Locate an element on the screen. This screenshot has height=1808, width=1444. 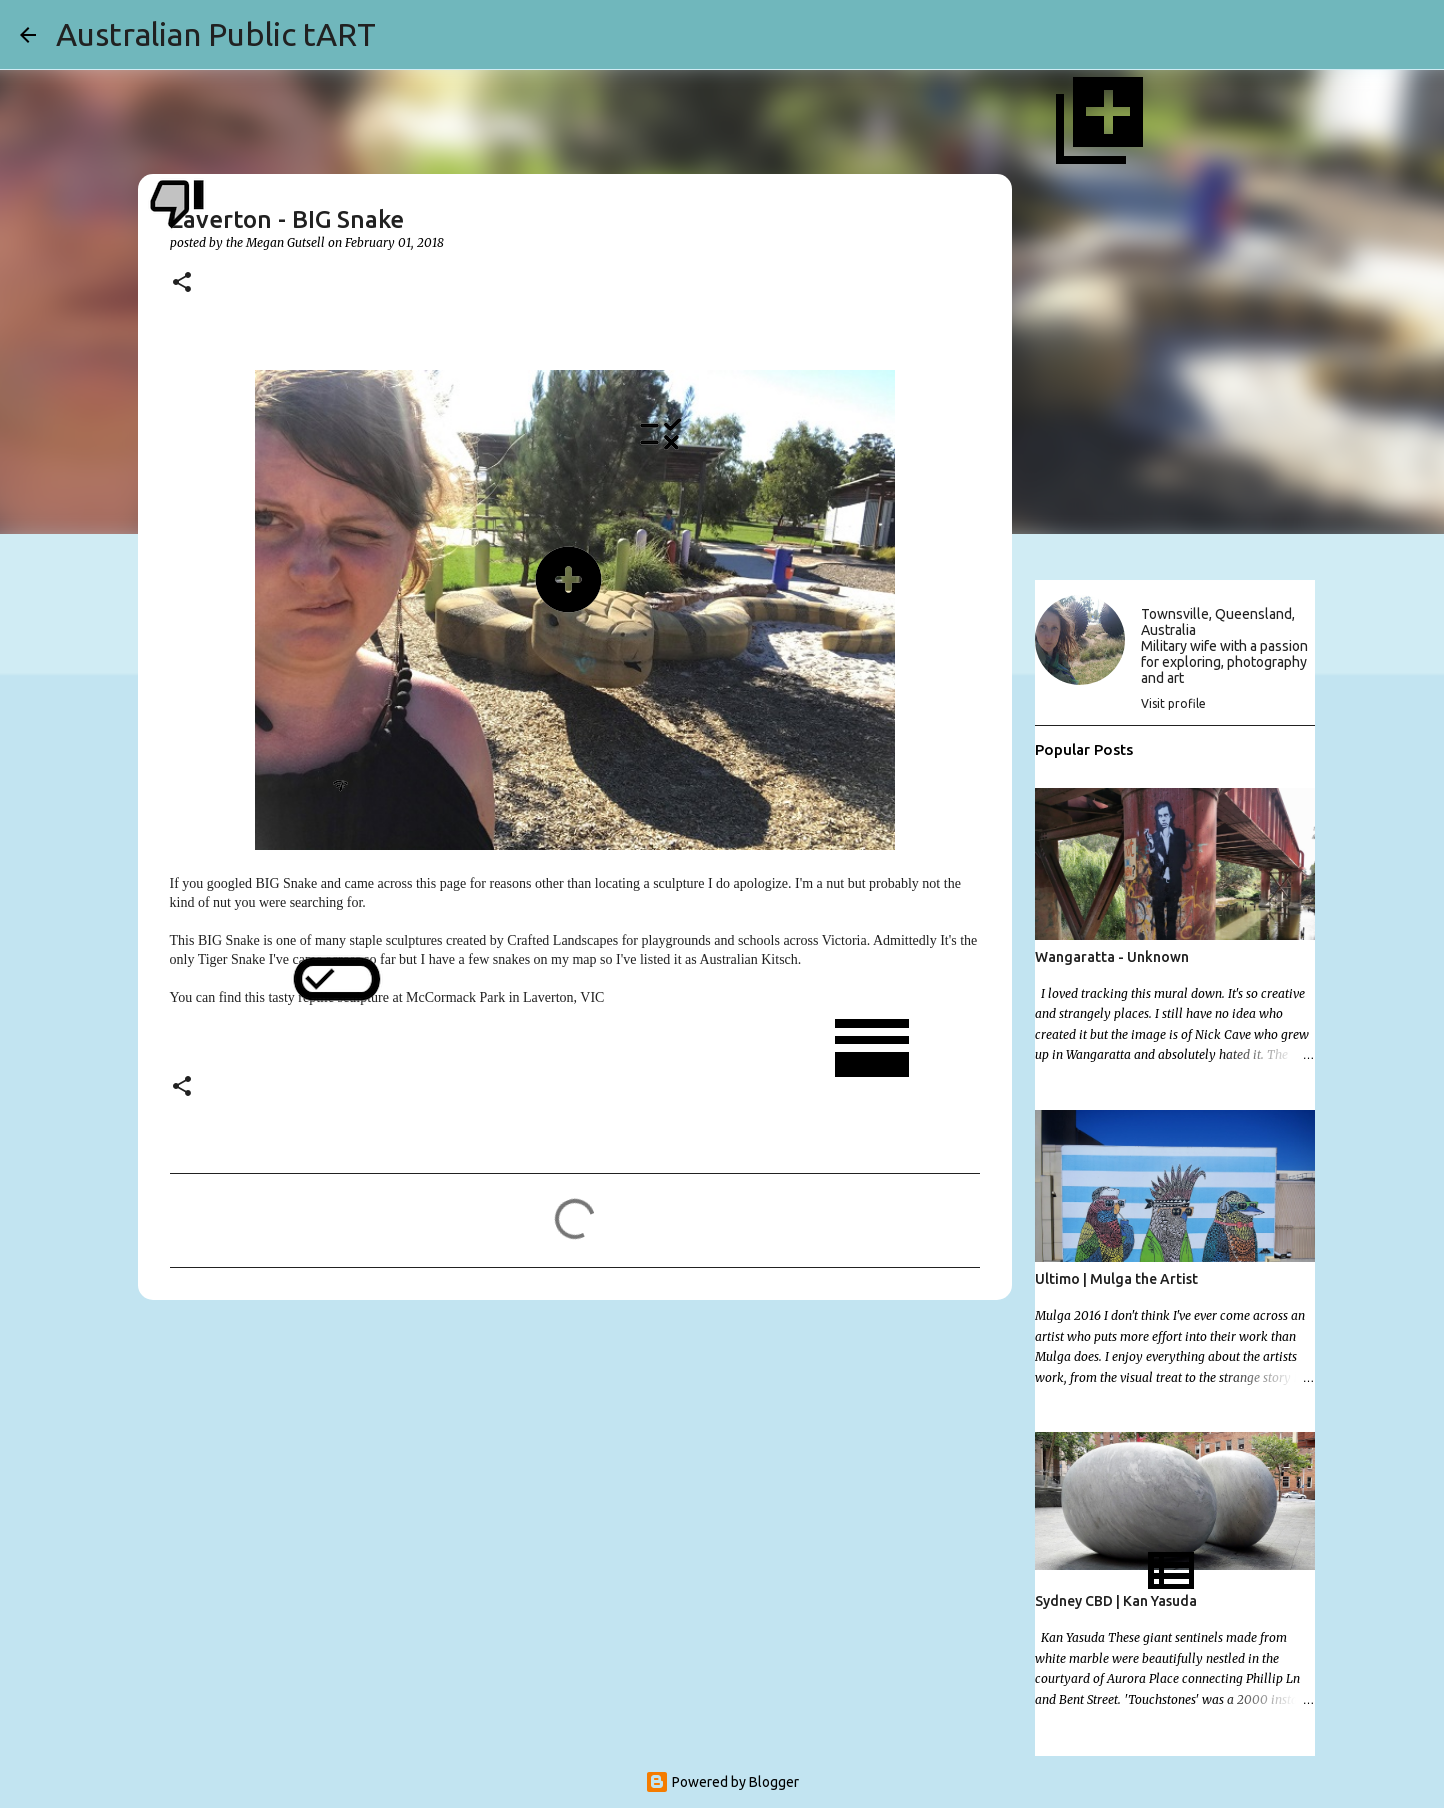
add item to your library is located at coordinates (1099, 120).